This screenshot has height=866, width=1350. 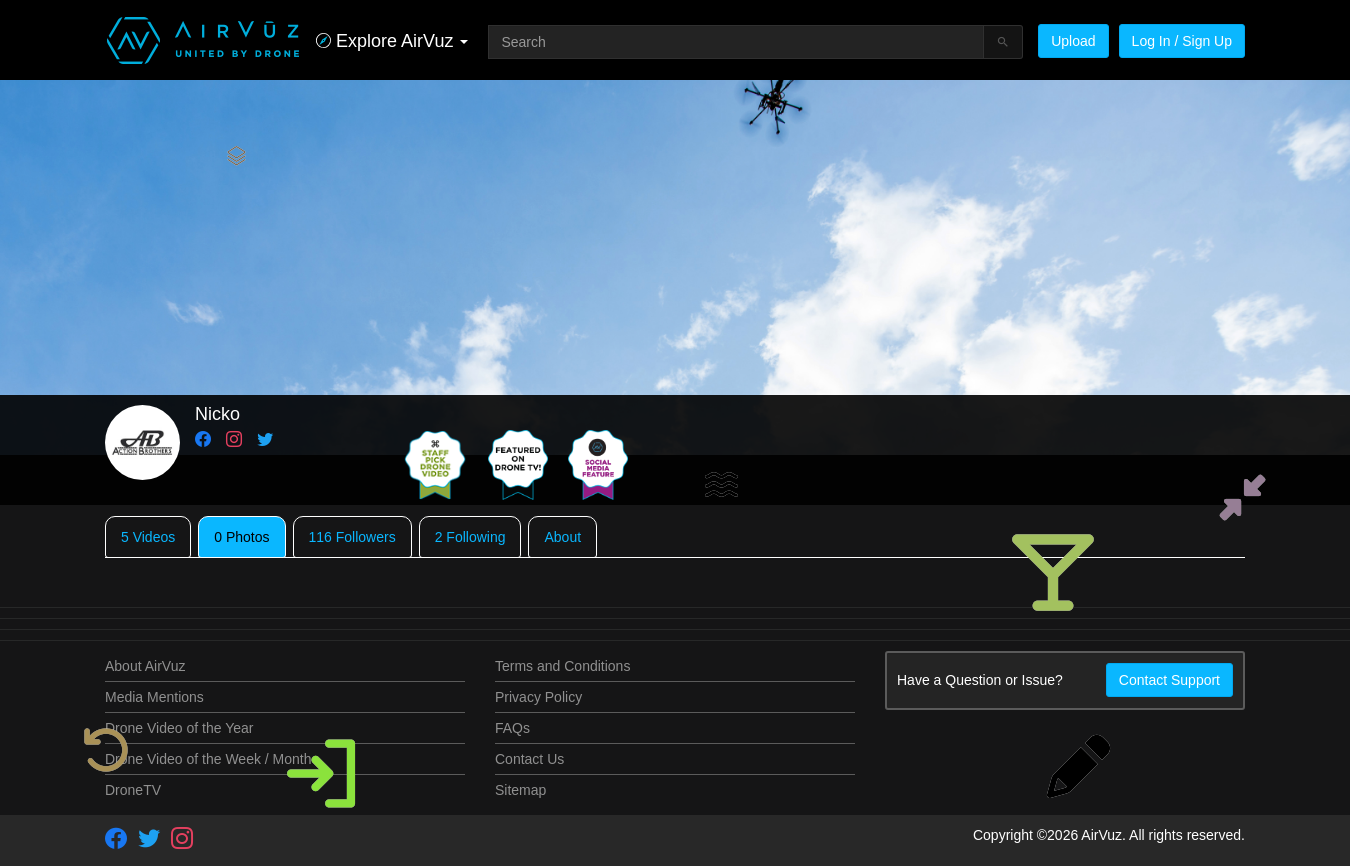 I want to click on exit fullscreen mode, so click(x=1242, y=497).